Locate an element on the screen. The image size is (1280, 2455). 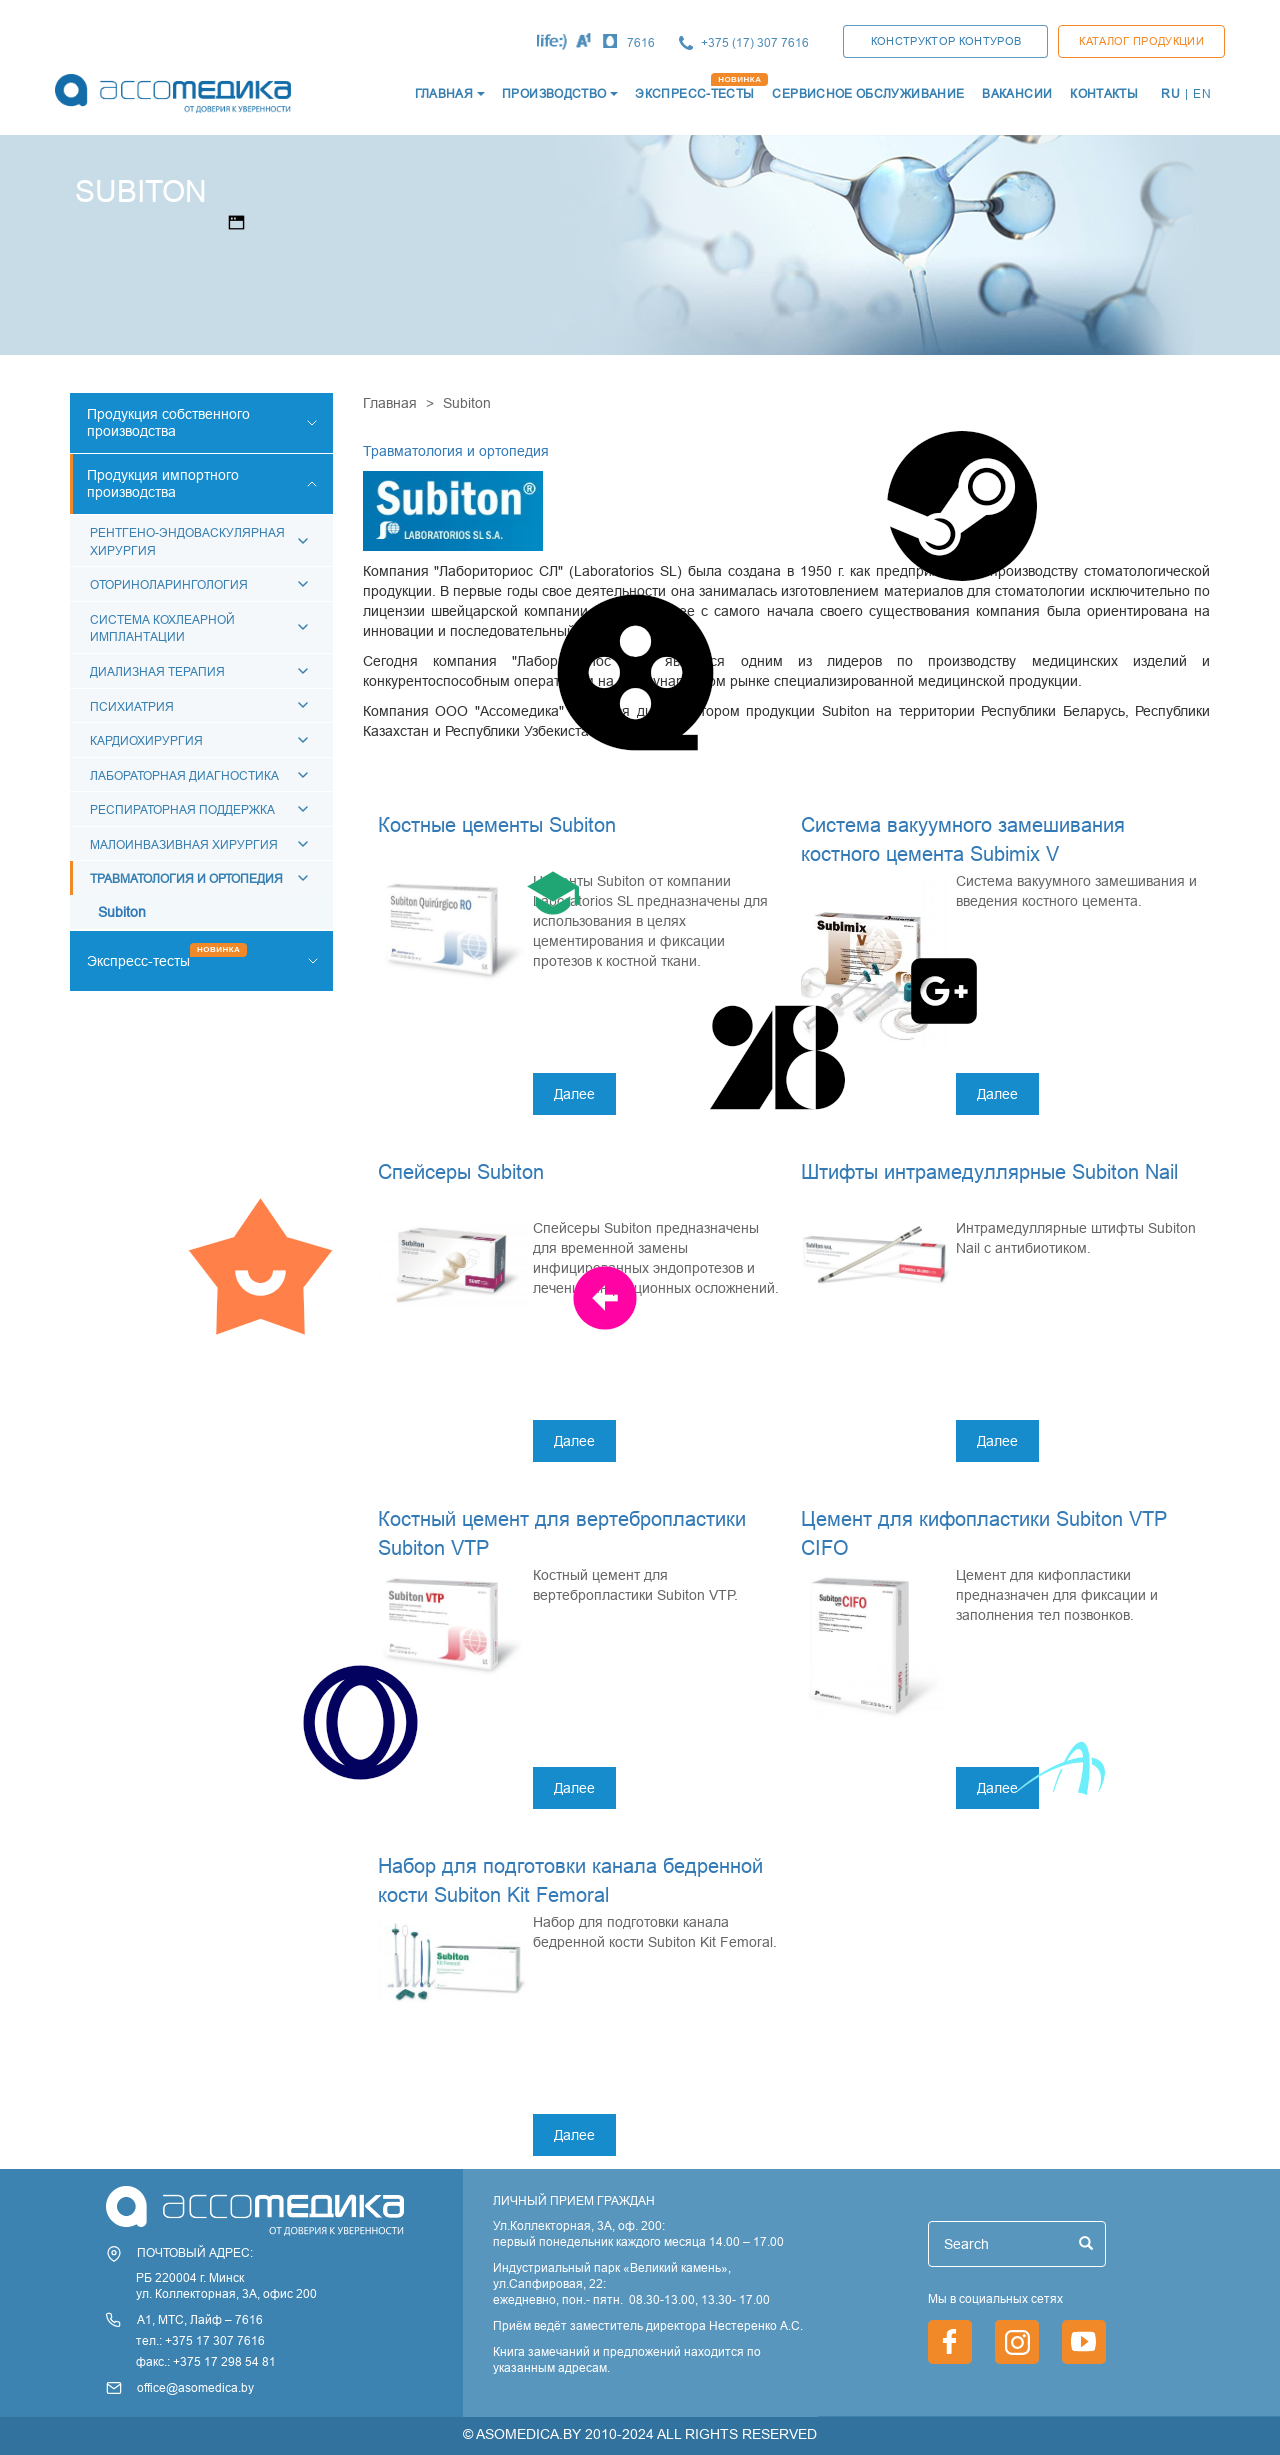
open Opera browser is located at coordinates (360, 1722).